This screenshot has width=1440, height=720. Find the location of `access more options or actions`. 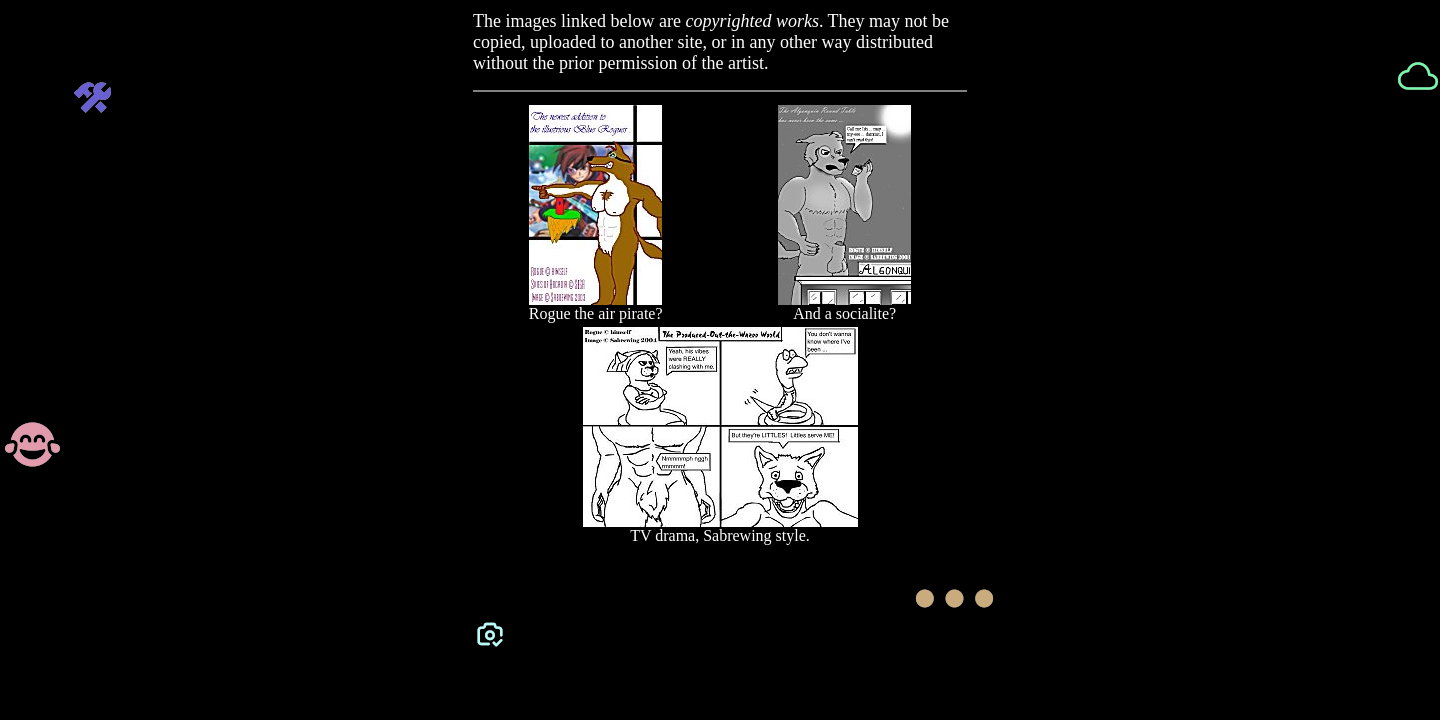

access more options or actions is located at coordinates (954, 598).